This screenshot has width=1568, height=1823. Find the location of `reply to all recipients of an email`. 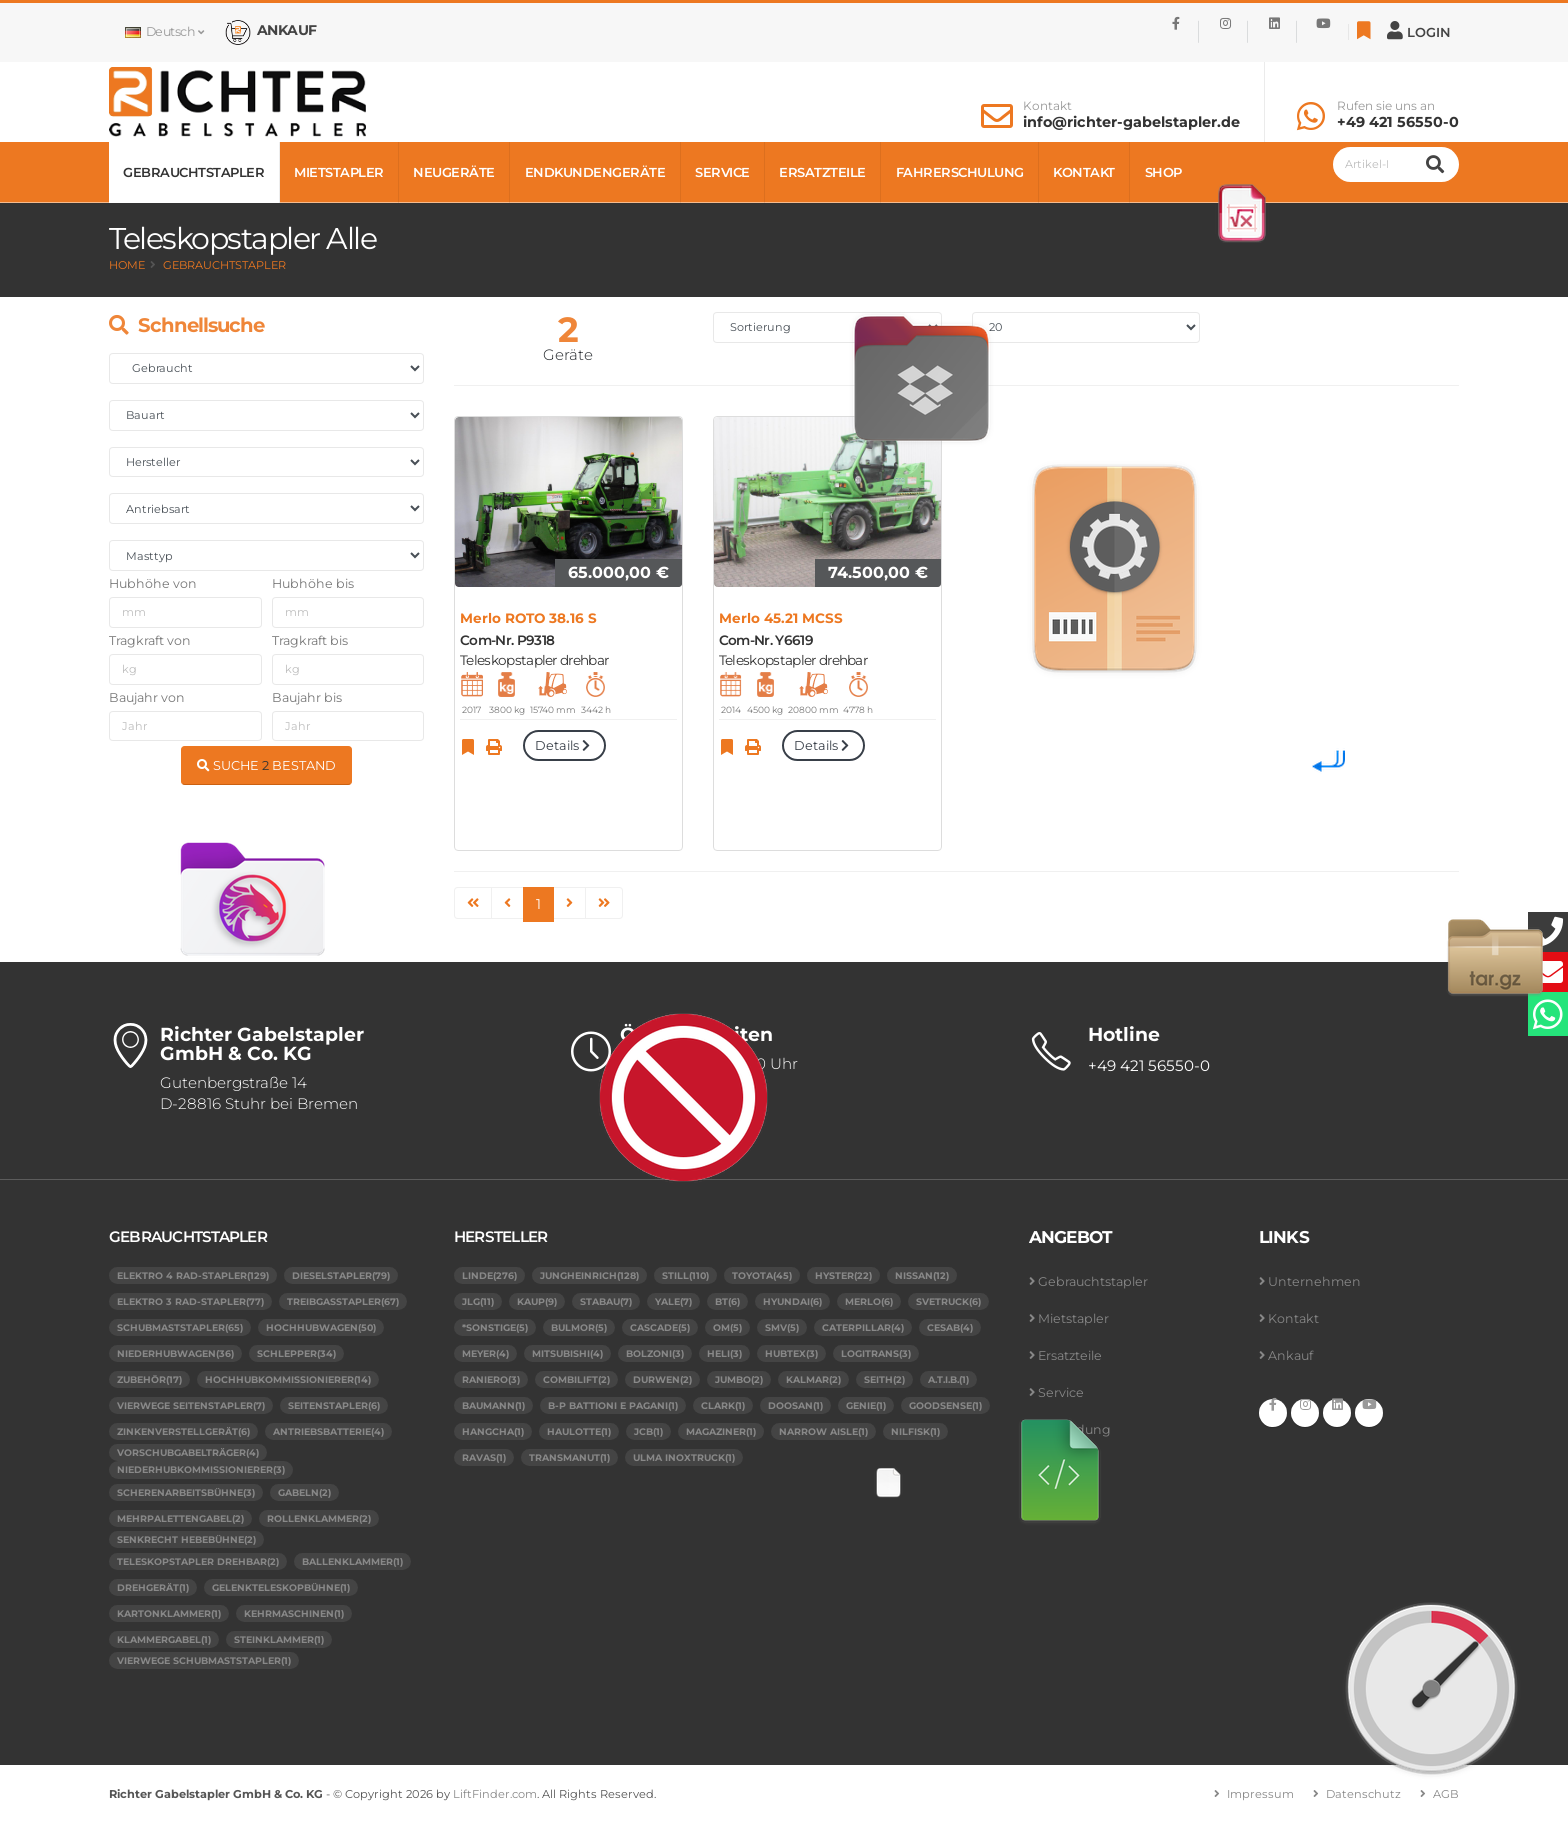

reply to all recipients of an email is located at coordinates (1328, 759).